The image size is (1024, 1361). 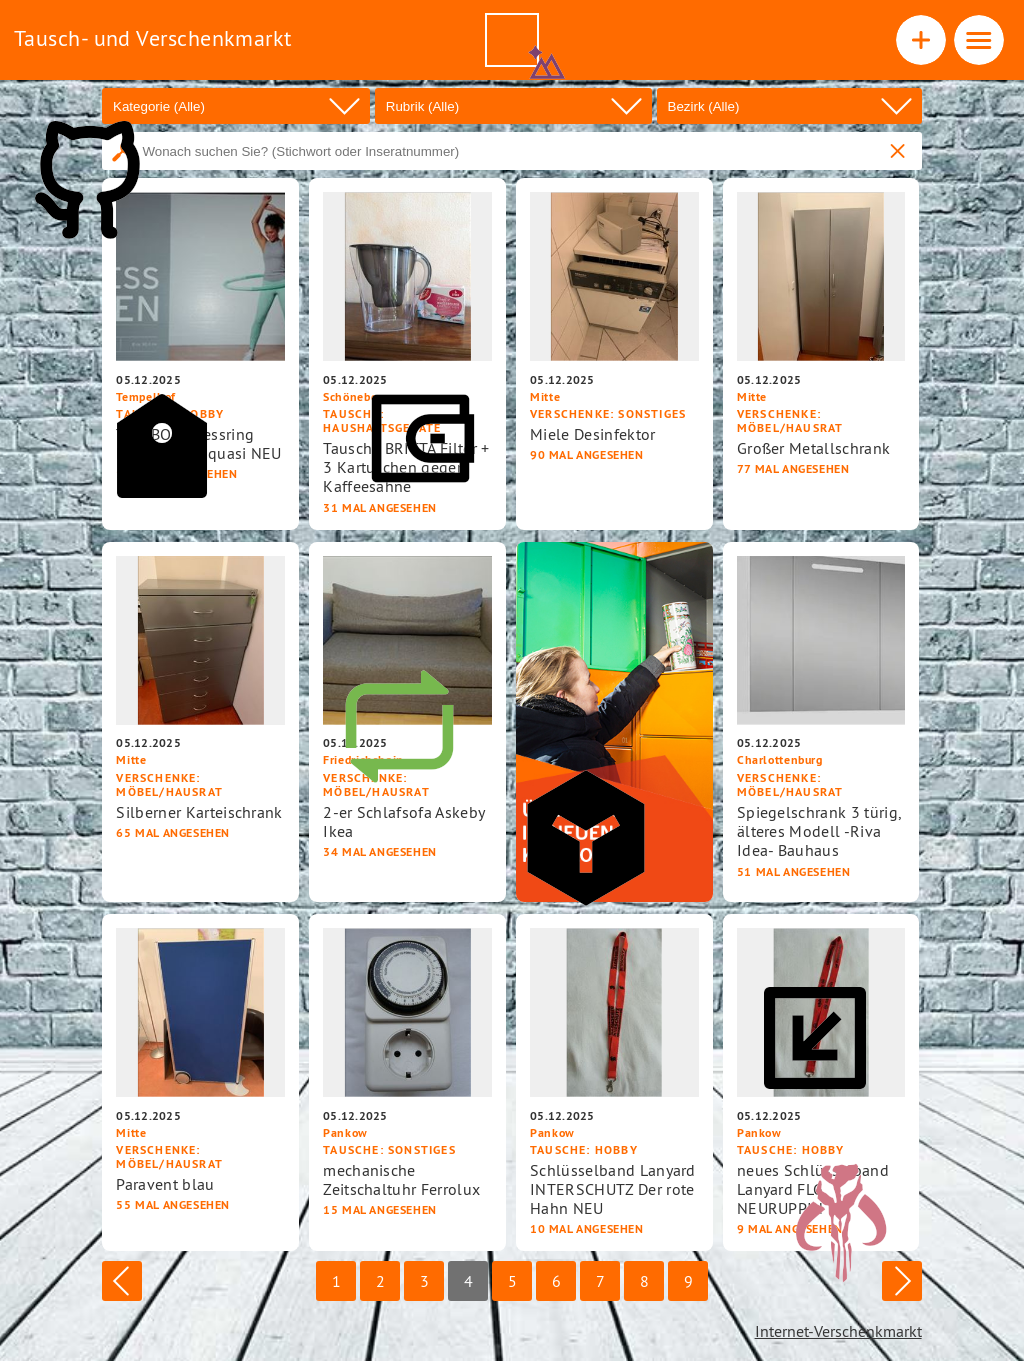 What do you see at coordinates (399, 726) in the screenshot?
I see `enable repeat or loop playback` at bounding box center [399, 726].